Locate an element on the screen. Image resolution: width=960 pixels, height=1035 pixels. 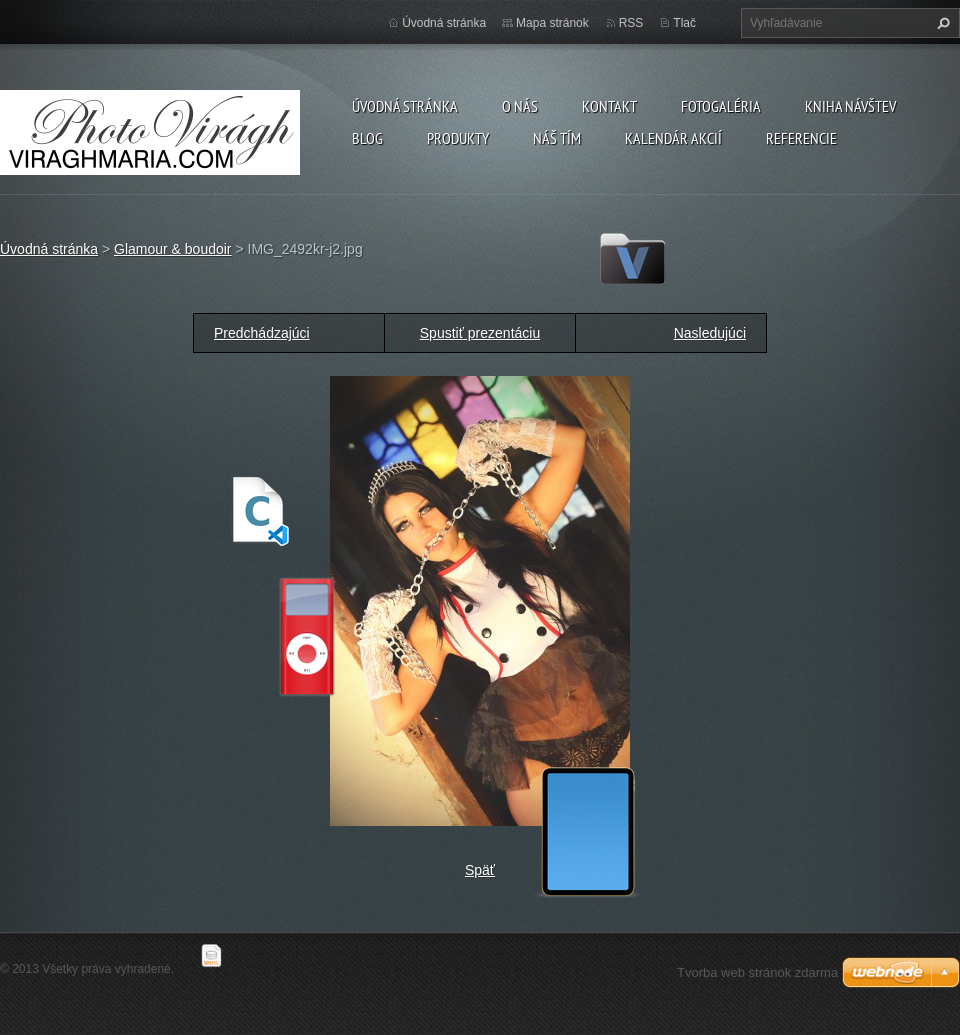
a yaml configuration file is located at coordinates (211, 955).